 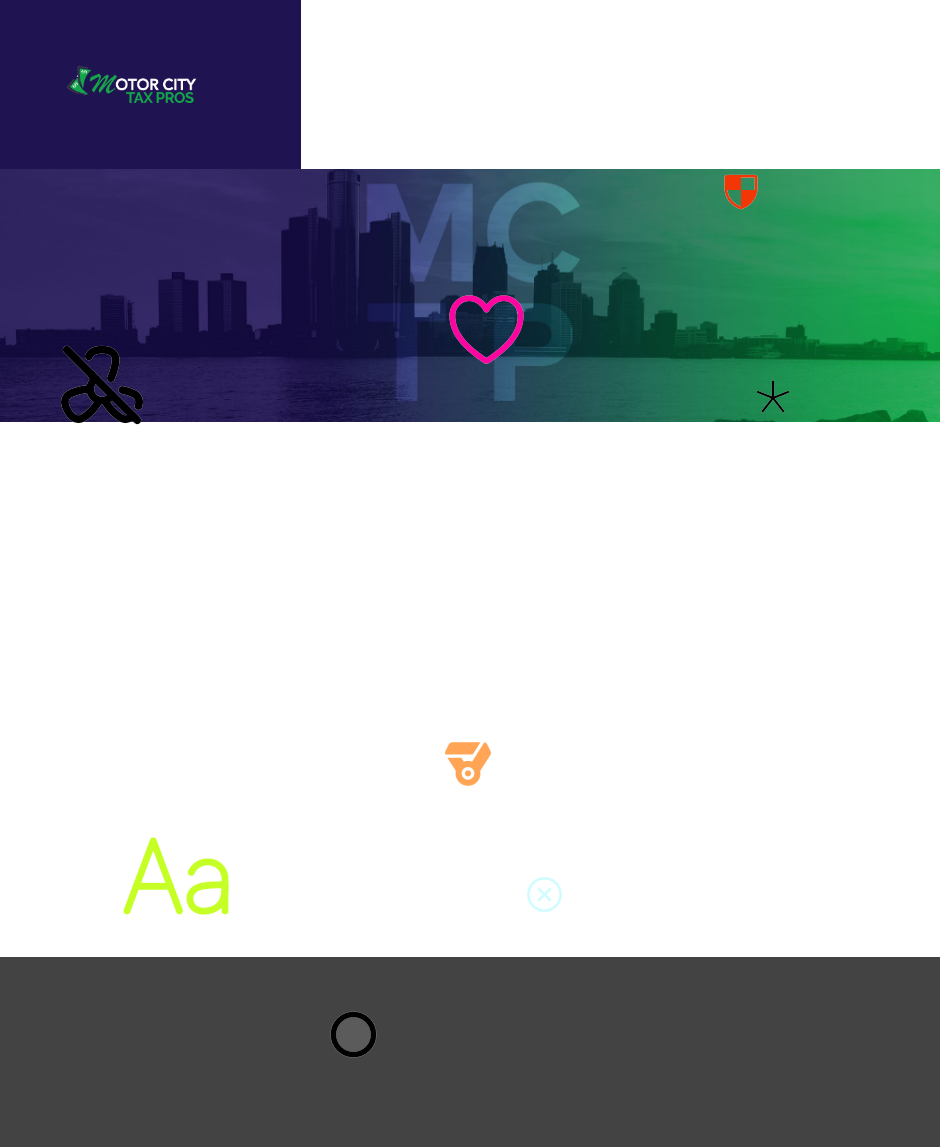 I want to click on view achievements or awards, so click(x=468, y=764).